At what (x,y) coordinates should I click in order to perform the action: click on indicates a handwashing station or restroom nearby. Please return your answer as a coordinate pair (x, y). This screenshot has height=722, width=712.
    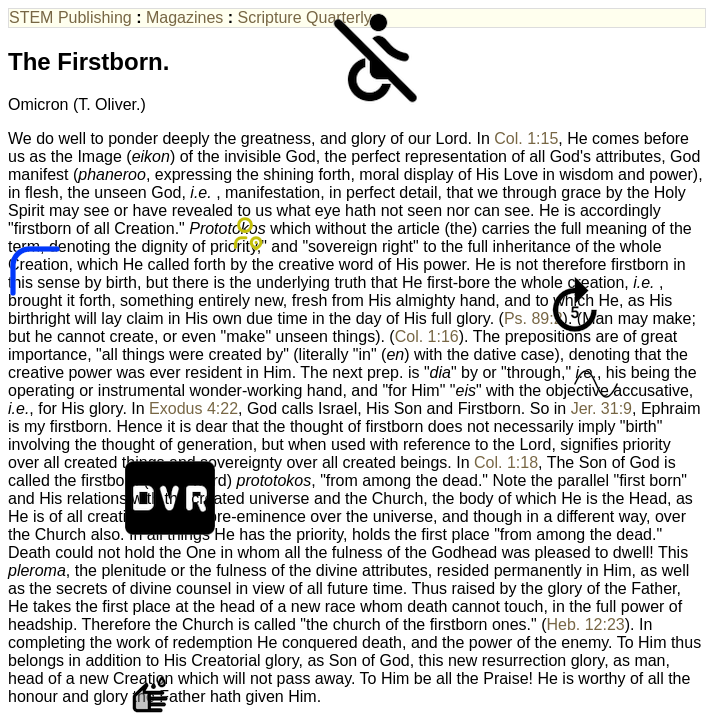
    Looking at the image, I should click on (151, 694).